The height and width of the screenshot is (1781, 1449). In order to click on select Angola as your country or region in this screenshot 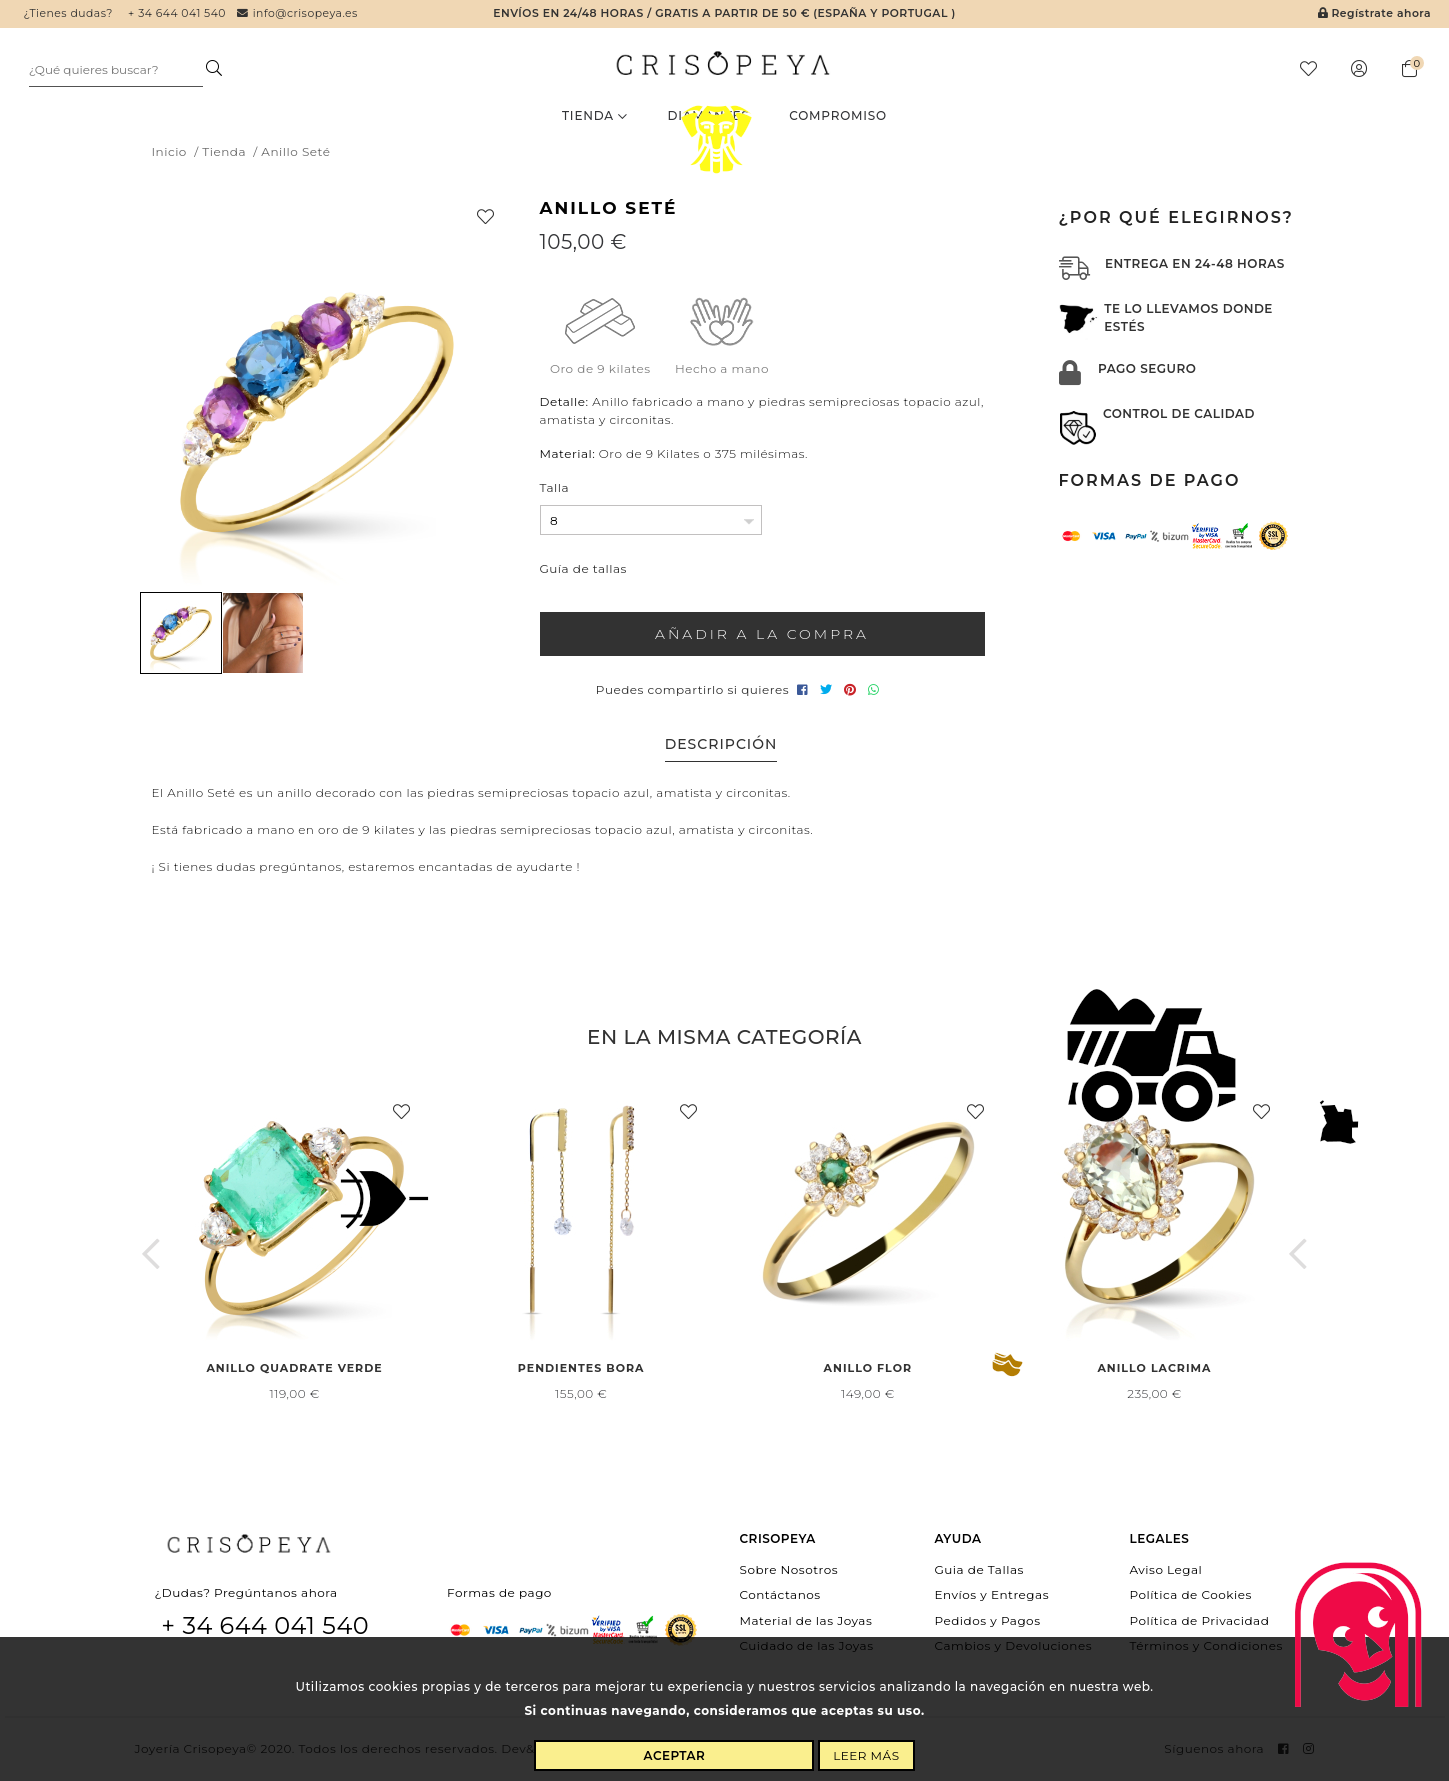, I will do `click(1339, 1122)`.